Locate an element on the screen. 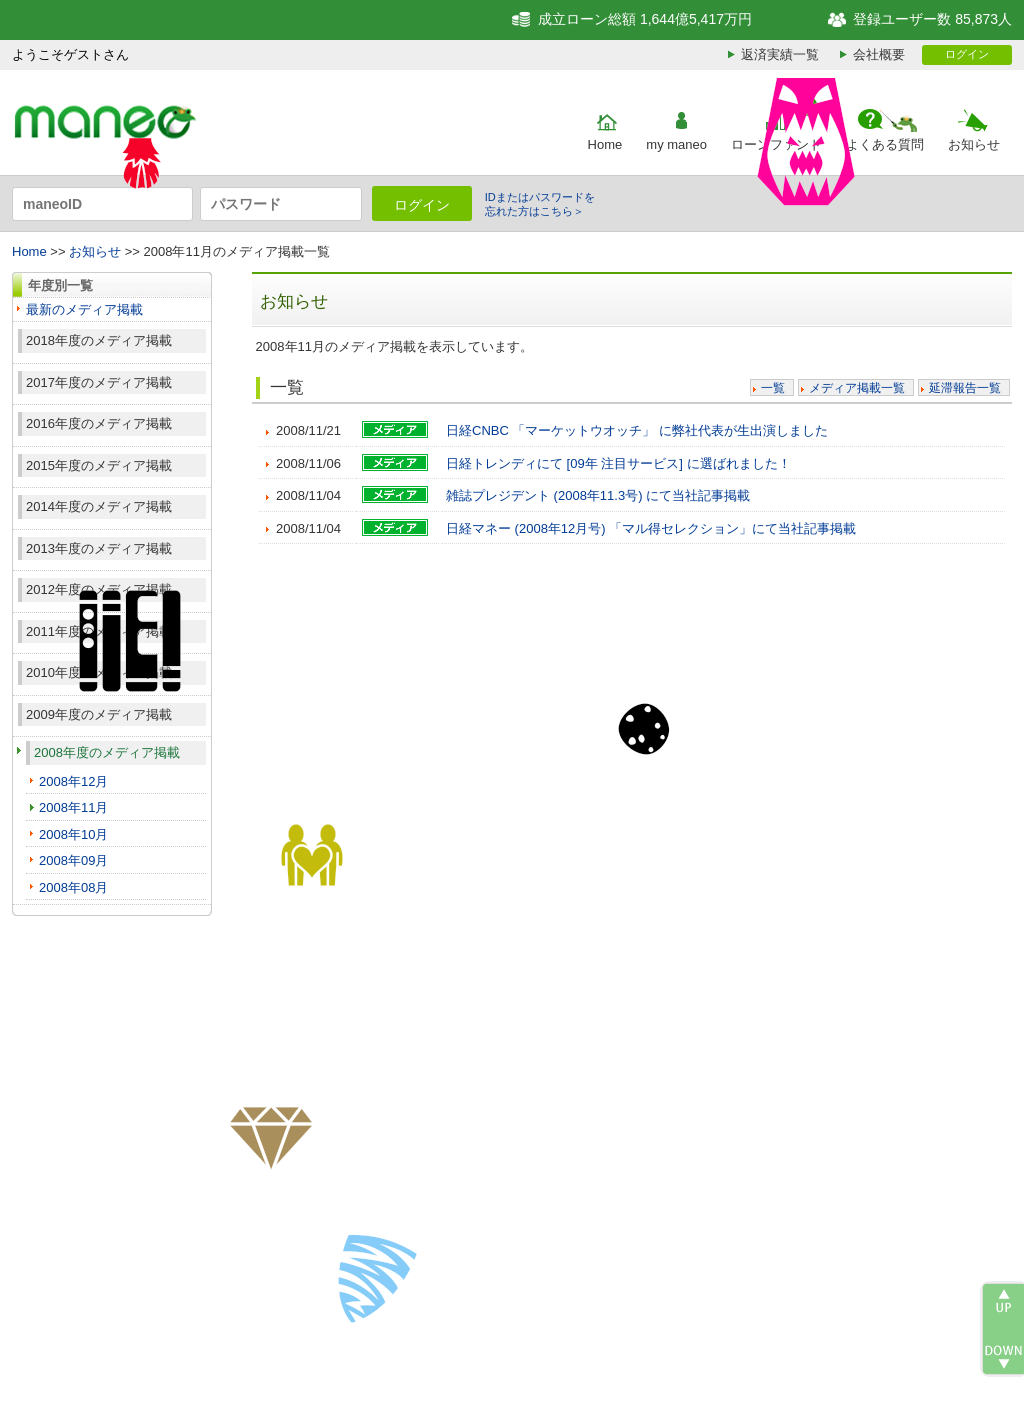 The width and height of the screenshot is (1024, 1428). select swallow as your creature or avatar is located at coordinates (808, 141).